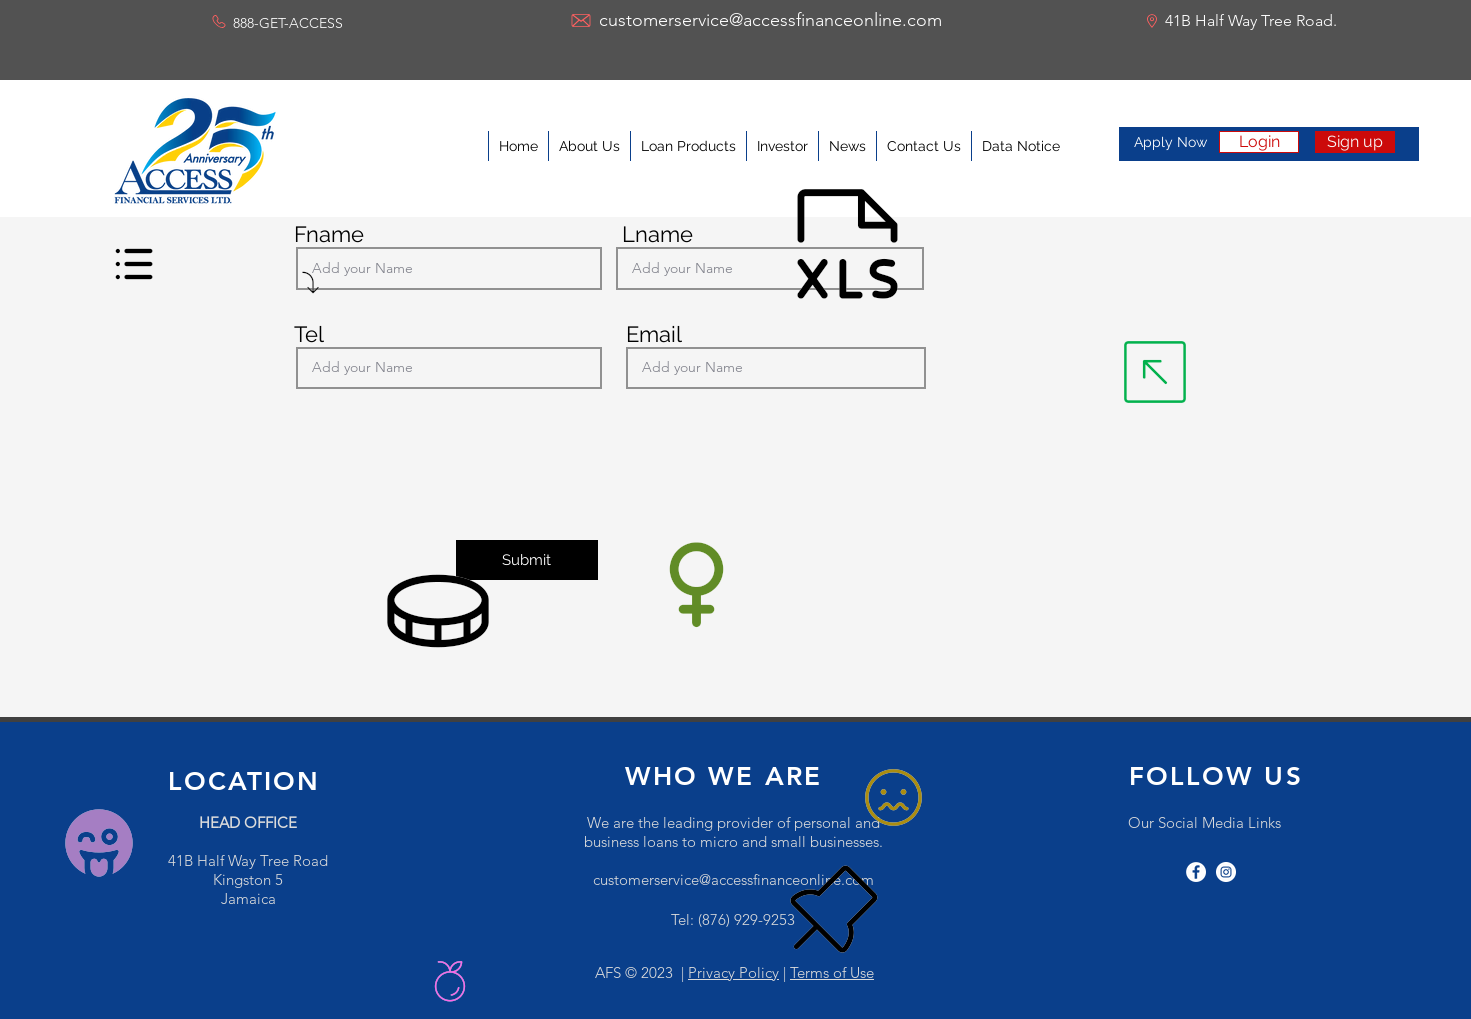  Describe the element at coordinates (1155, 372) in the screenshot. I see `navigate to previous or parent section` at that location.